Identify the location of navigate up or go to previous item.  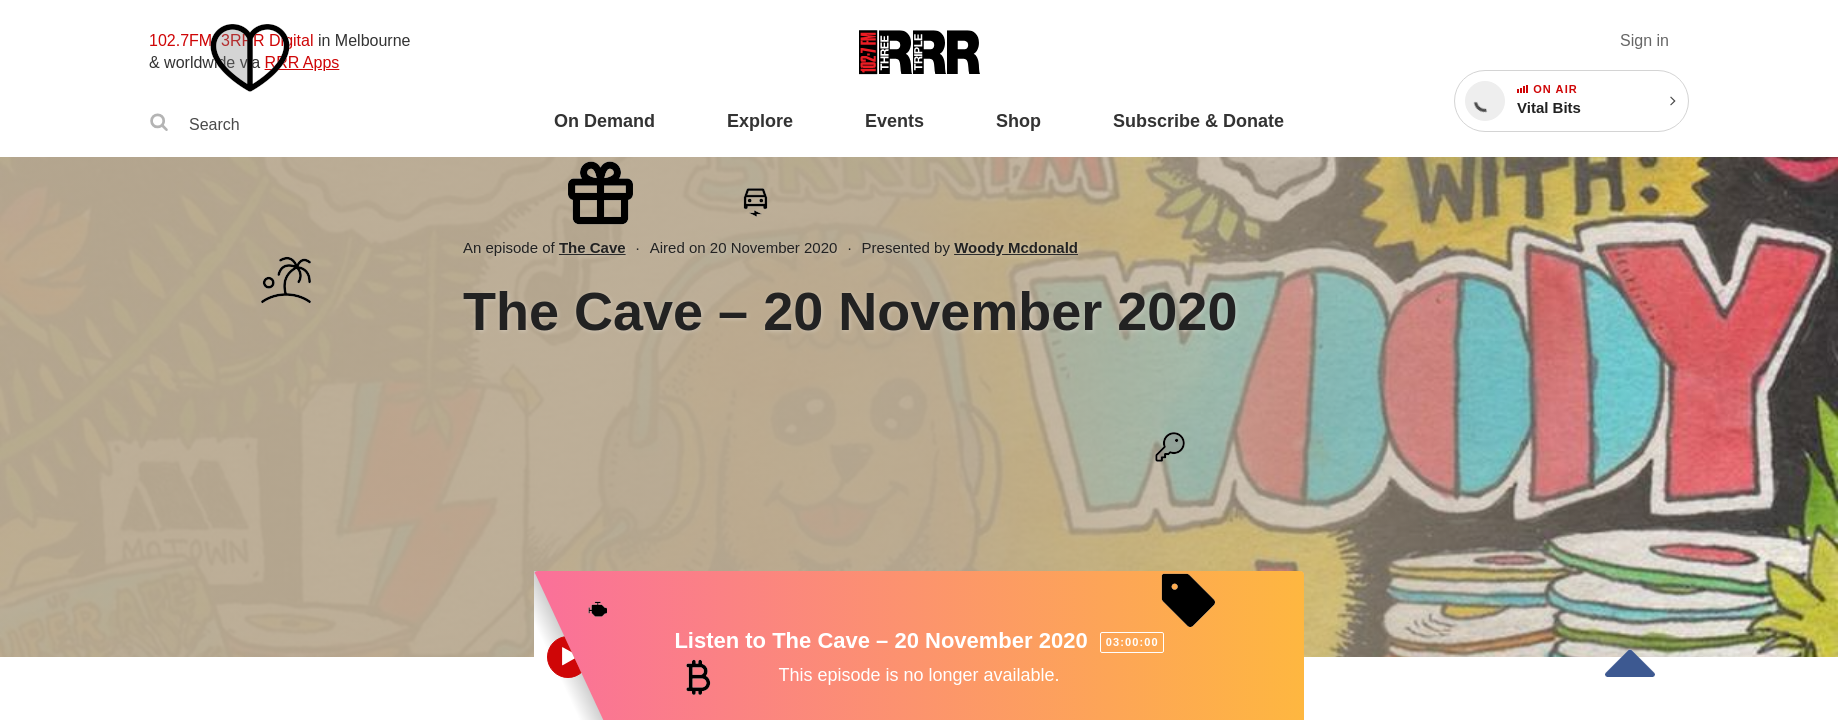
(1630, 677).